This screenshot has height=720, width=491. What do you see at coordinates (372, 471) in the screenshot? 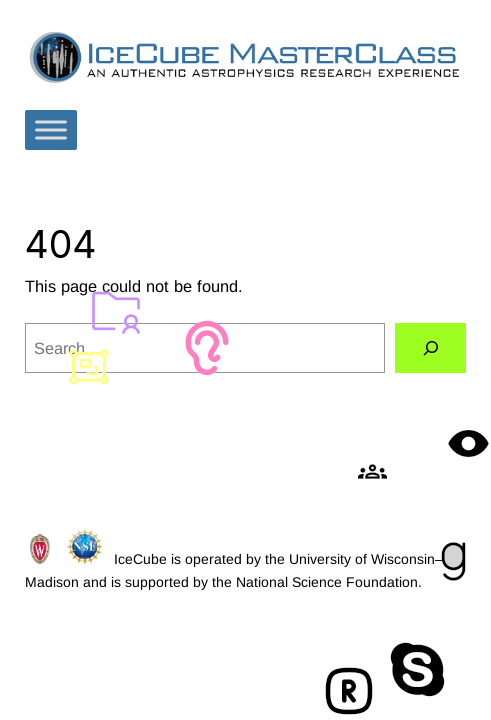
I see `view or manage groups` at bounding box center [372, 471].